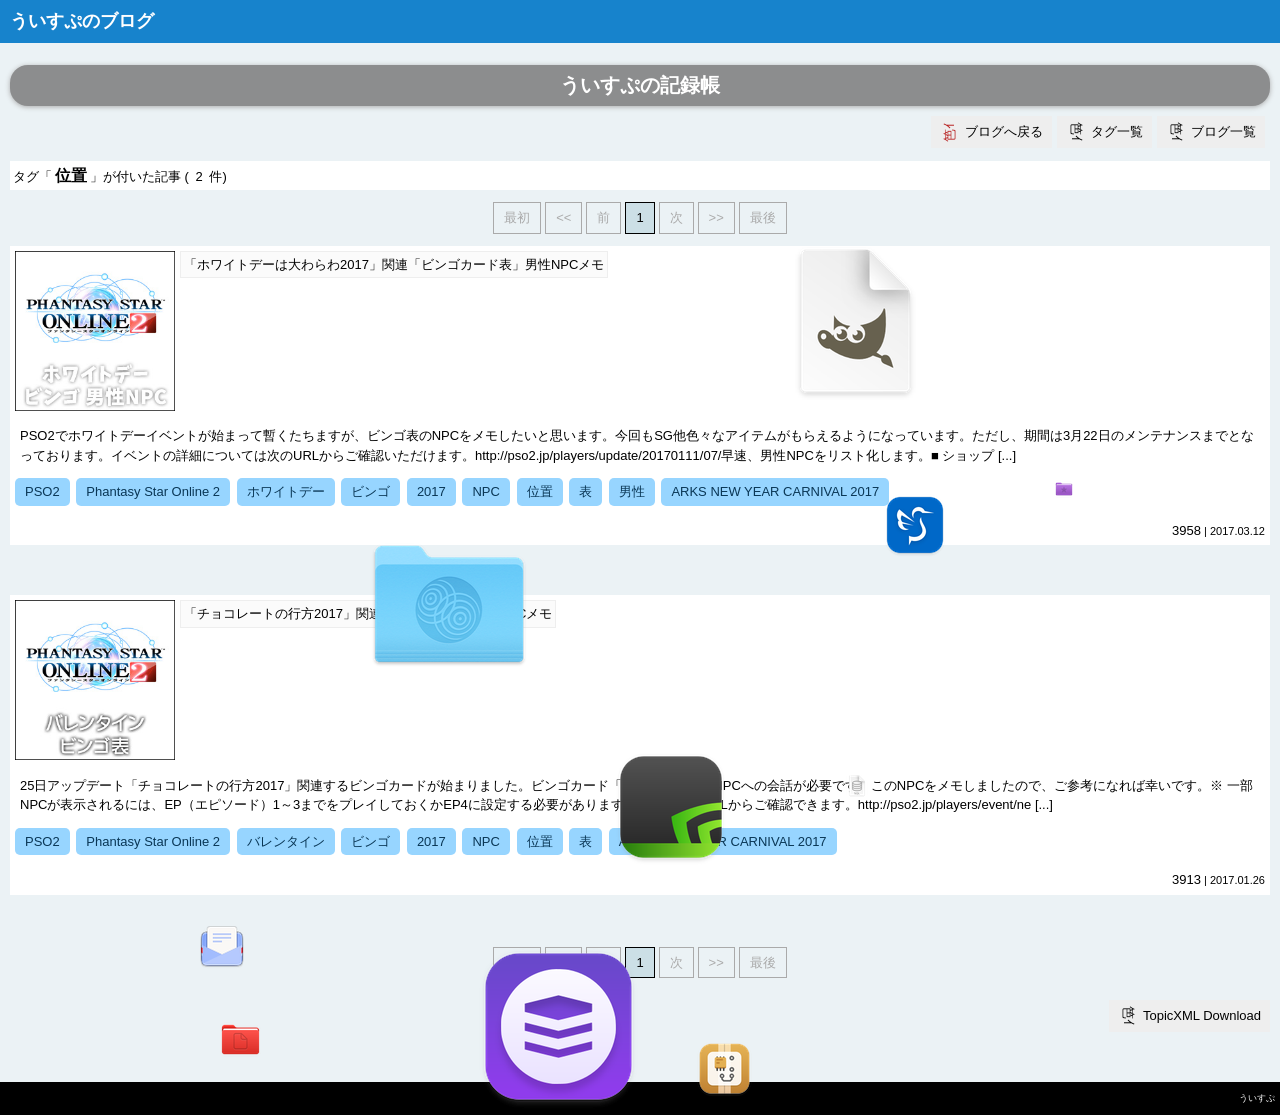 This screenshot has height=1115, width=1280. What do you see at coordinates (724, 1069) in the screenshot?
I see `a system driver or hardware component file` at bounding box center [724, 1069].